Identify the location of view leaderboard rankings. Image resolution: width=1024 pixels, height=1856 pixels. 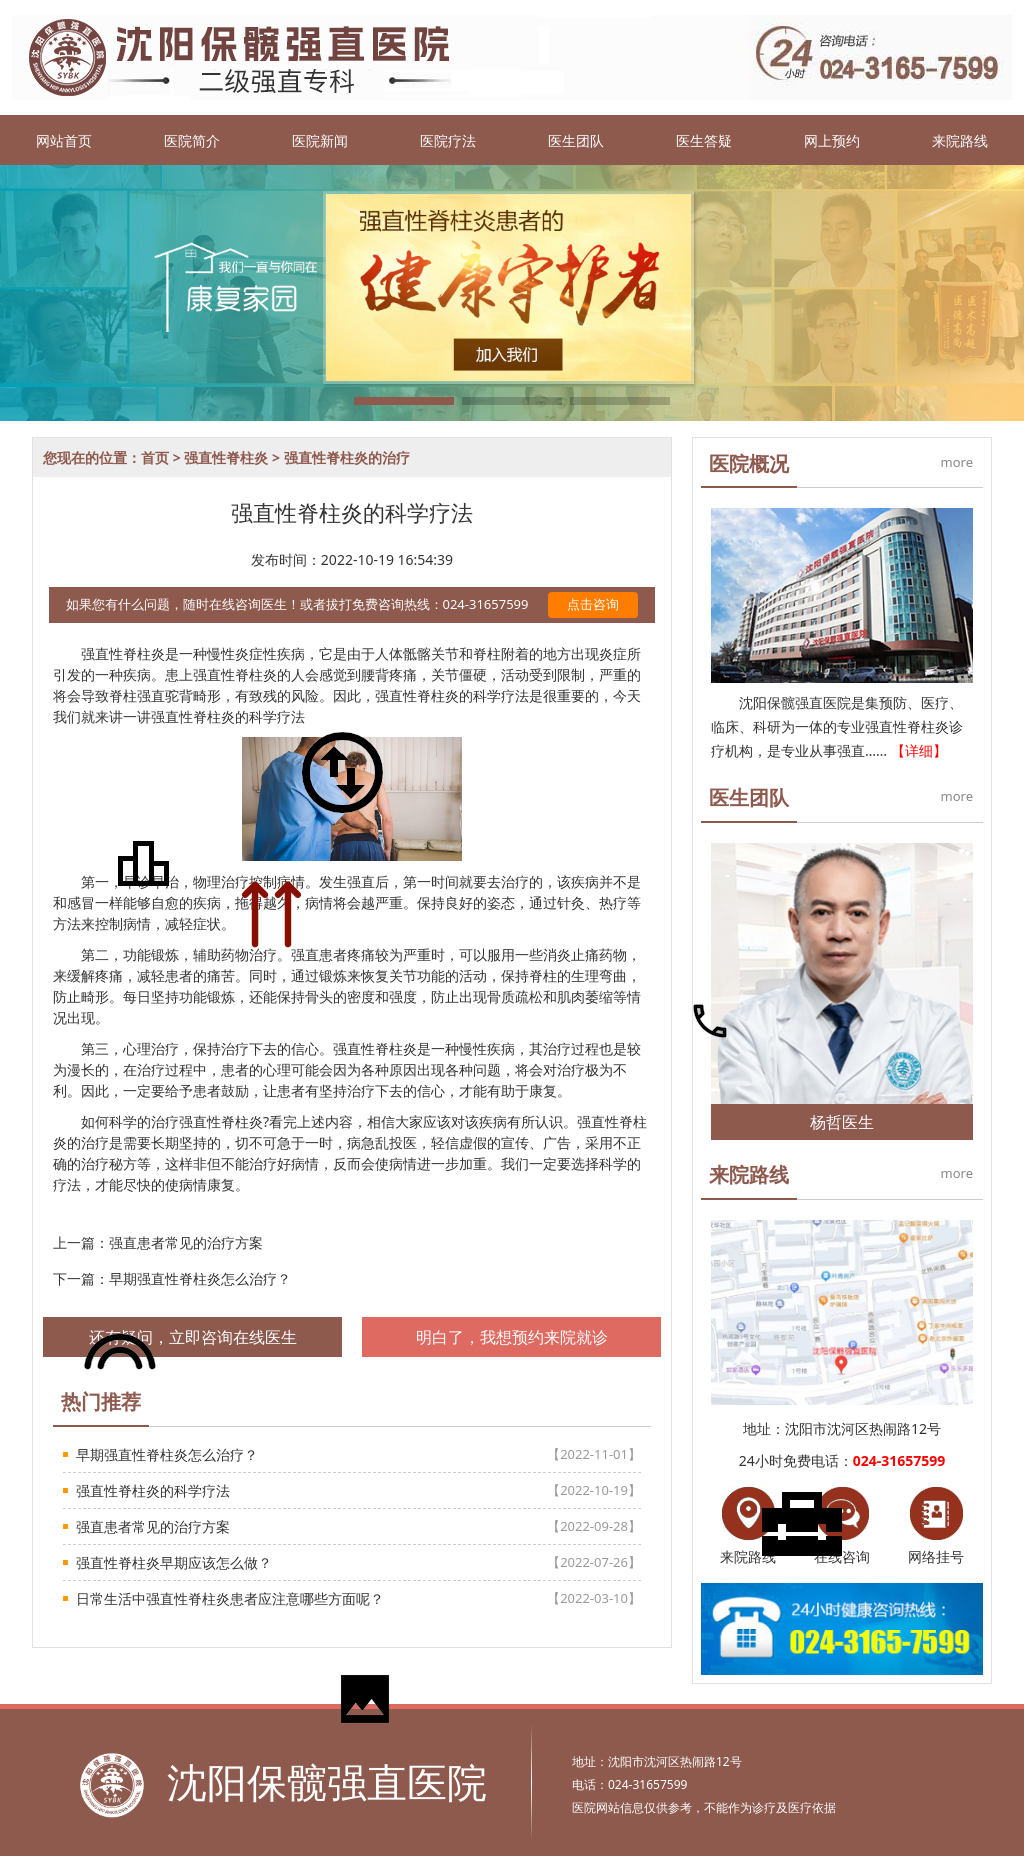
(143, 863).